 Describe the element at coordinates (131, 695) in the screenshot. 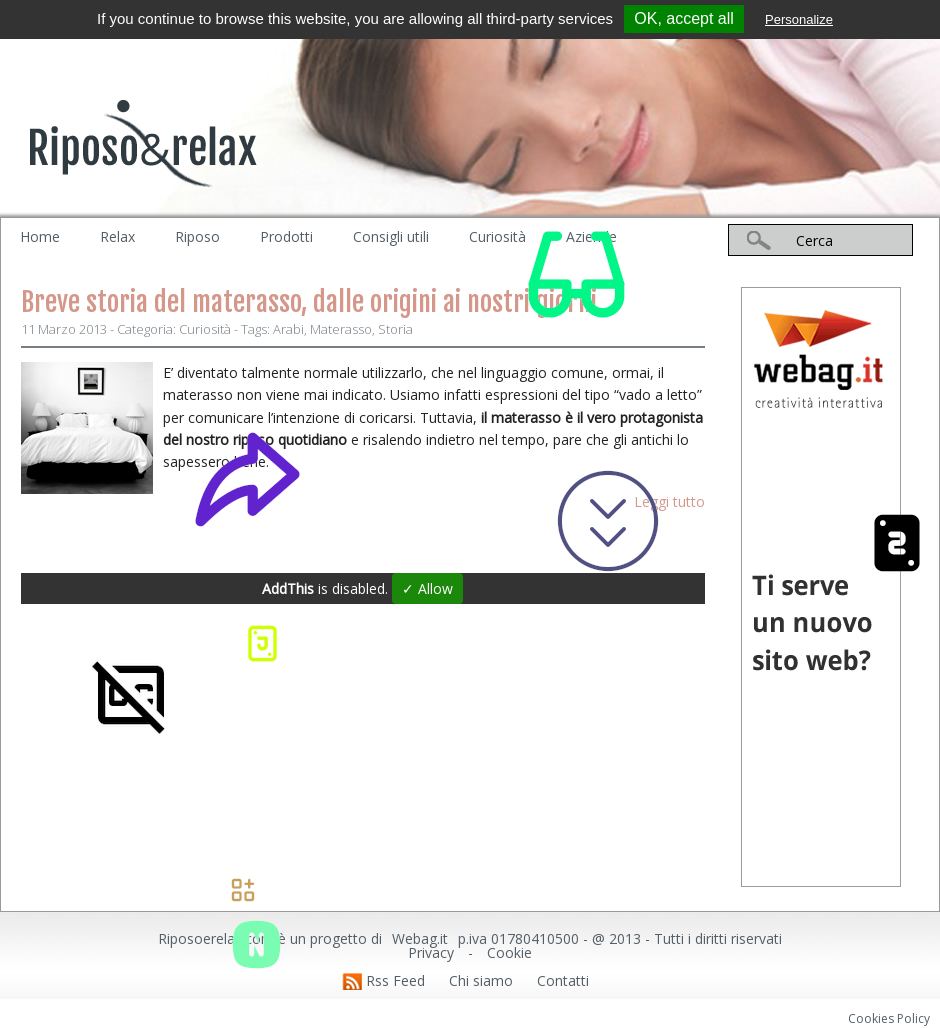

I see `closed captions are disabled` at that location.